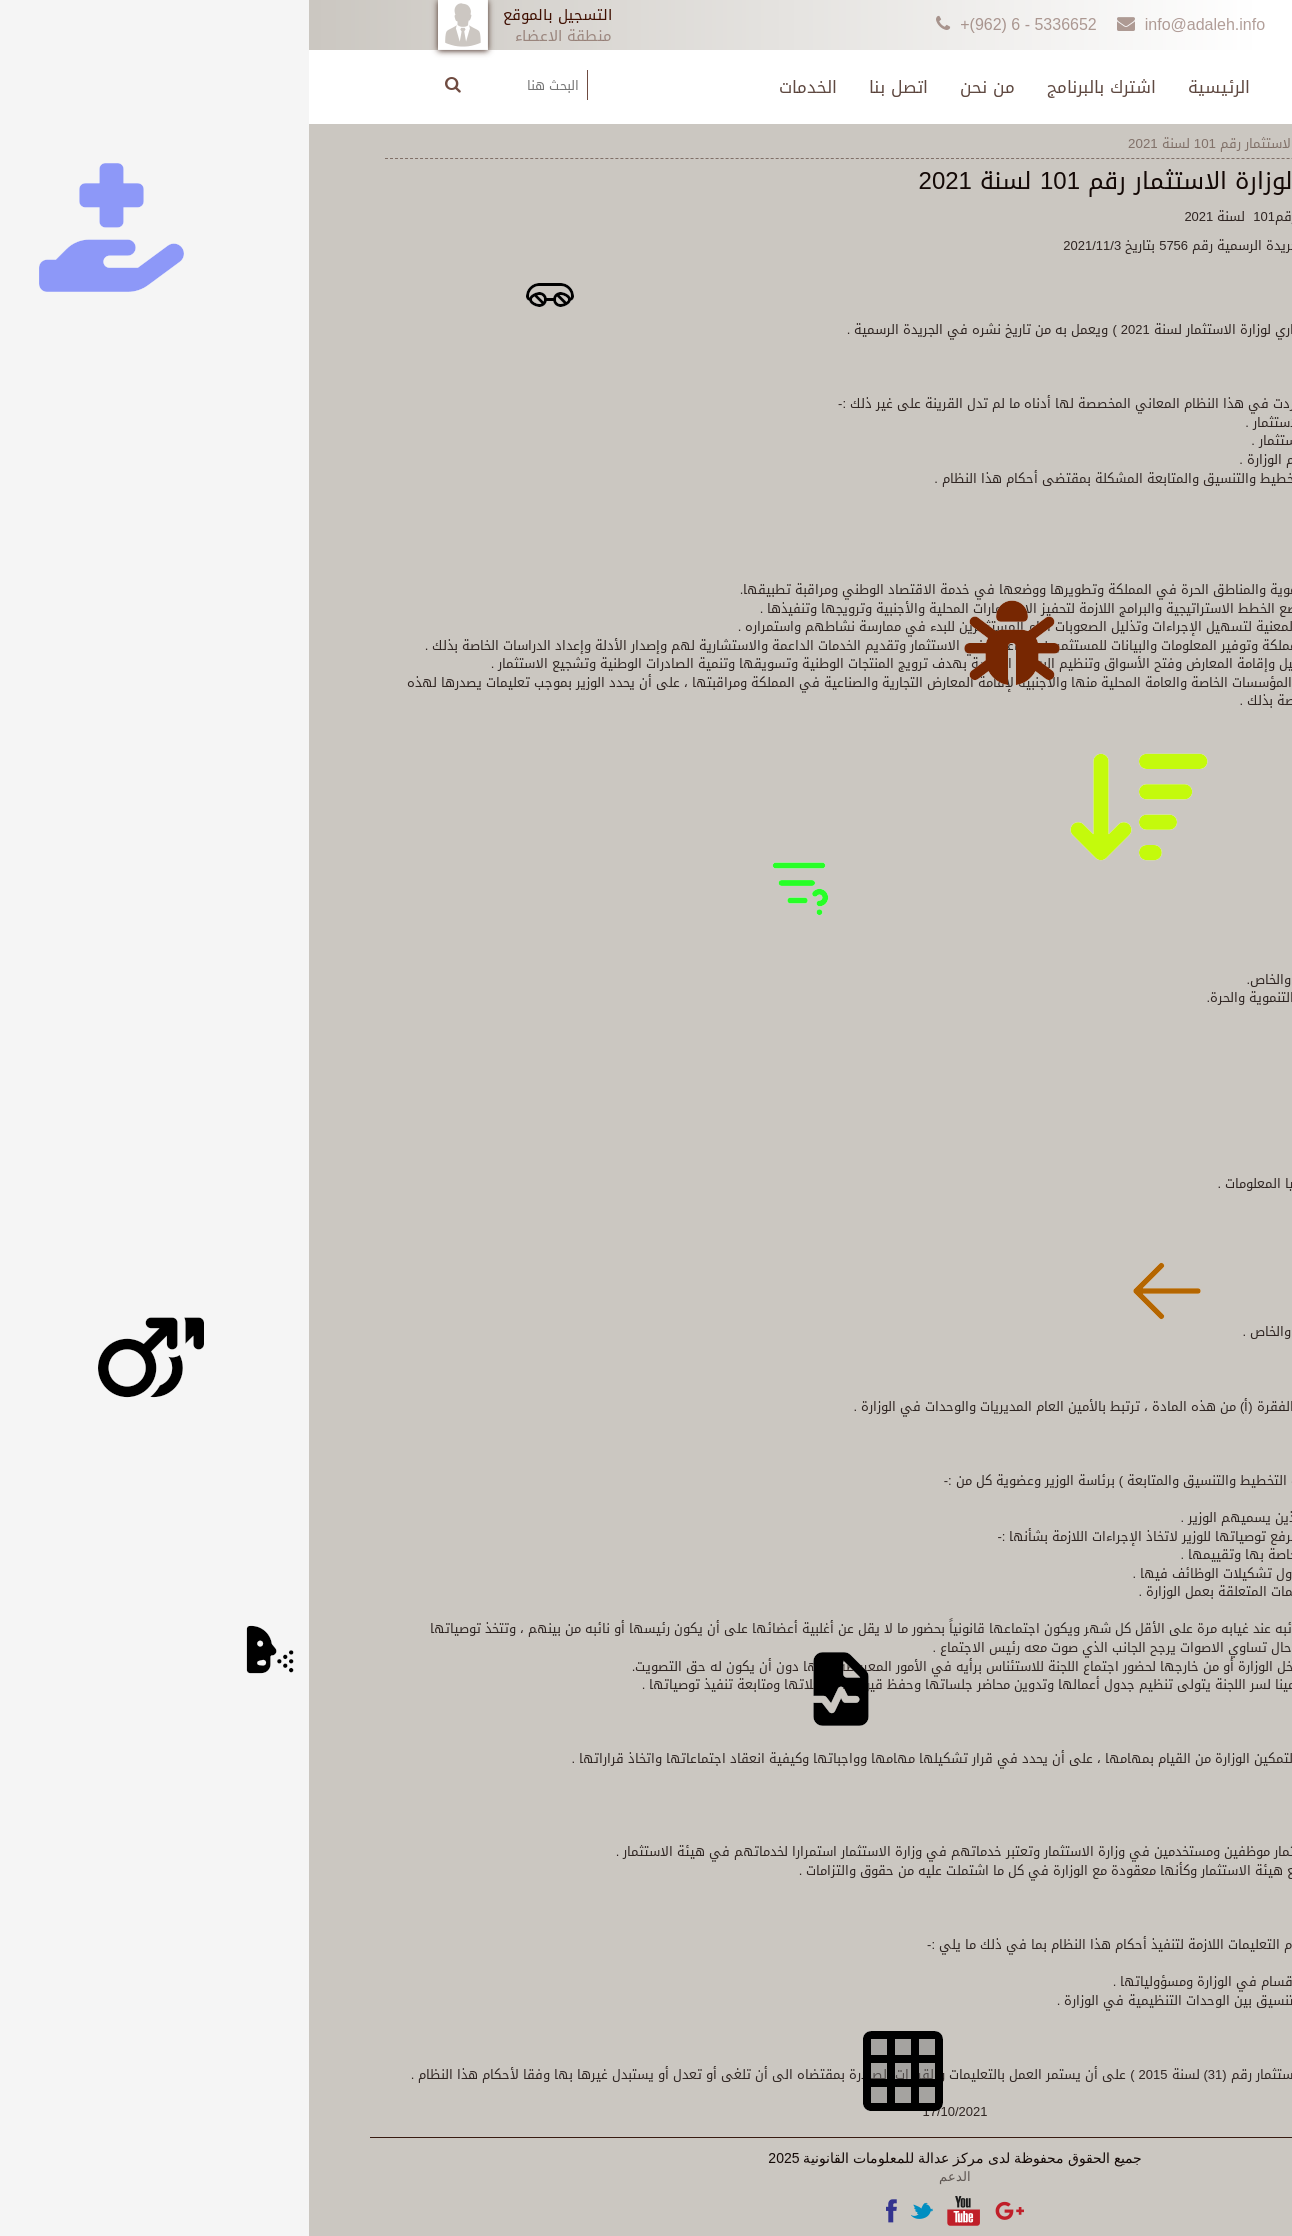 Image resolution: width=1292 pixels, height=2236 pixels. What do you see at coordinates (1139, 807) in the screenshot?
I see `sort items from largest to smallest` at bounding box center [1139, 807].